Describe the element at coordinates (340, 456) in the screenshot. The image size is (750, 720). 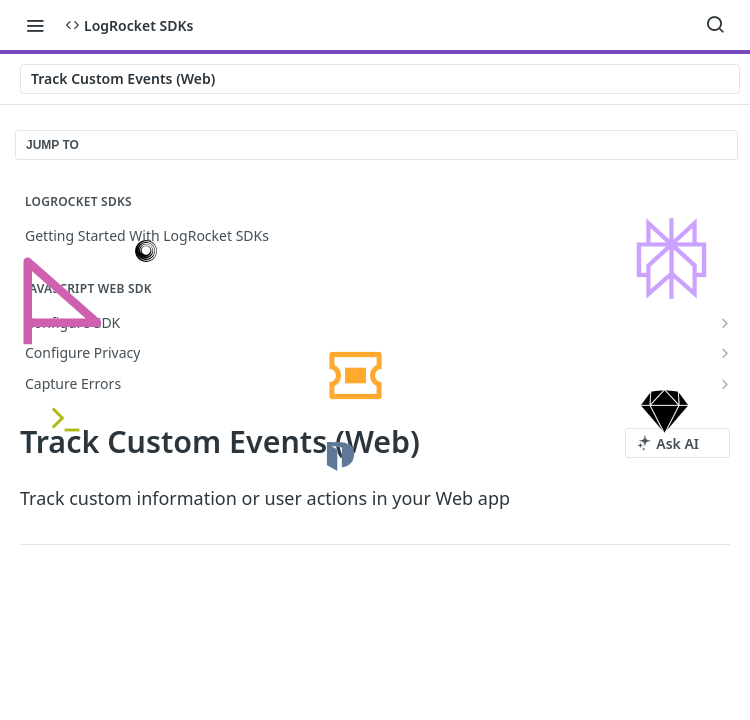
I see `open dictionary.com app` at that location.